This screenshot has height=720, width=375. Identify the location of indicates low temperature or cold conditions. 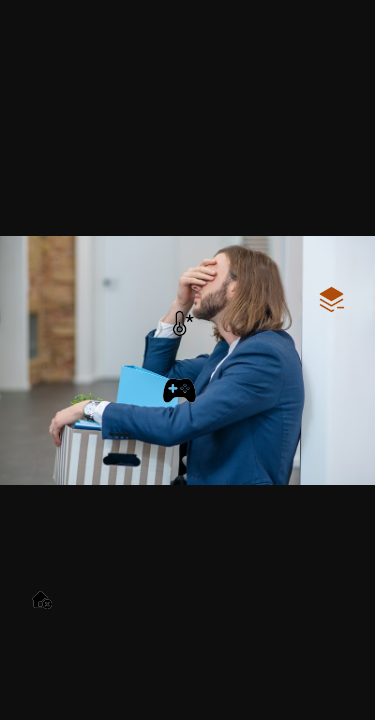
(180, 323).